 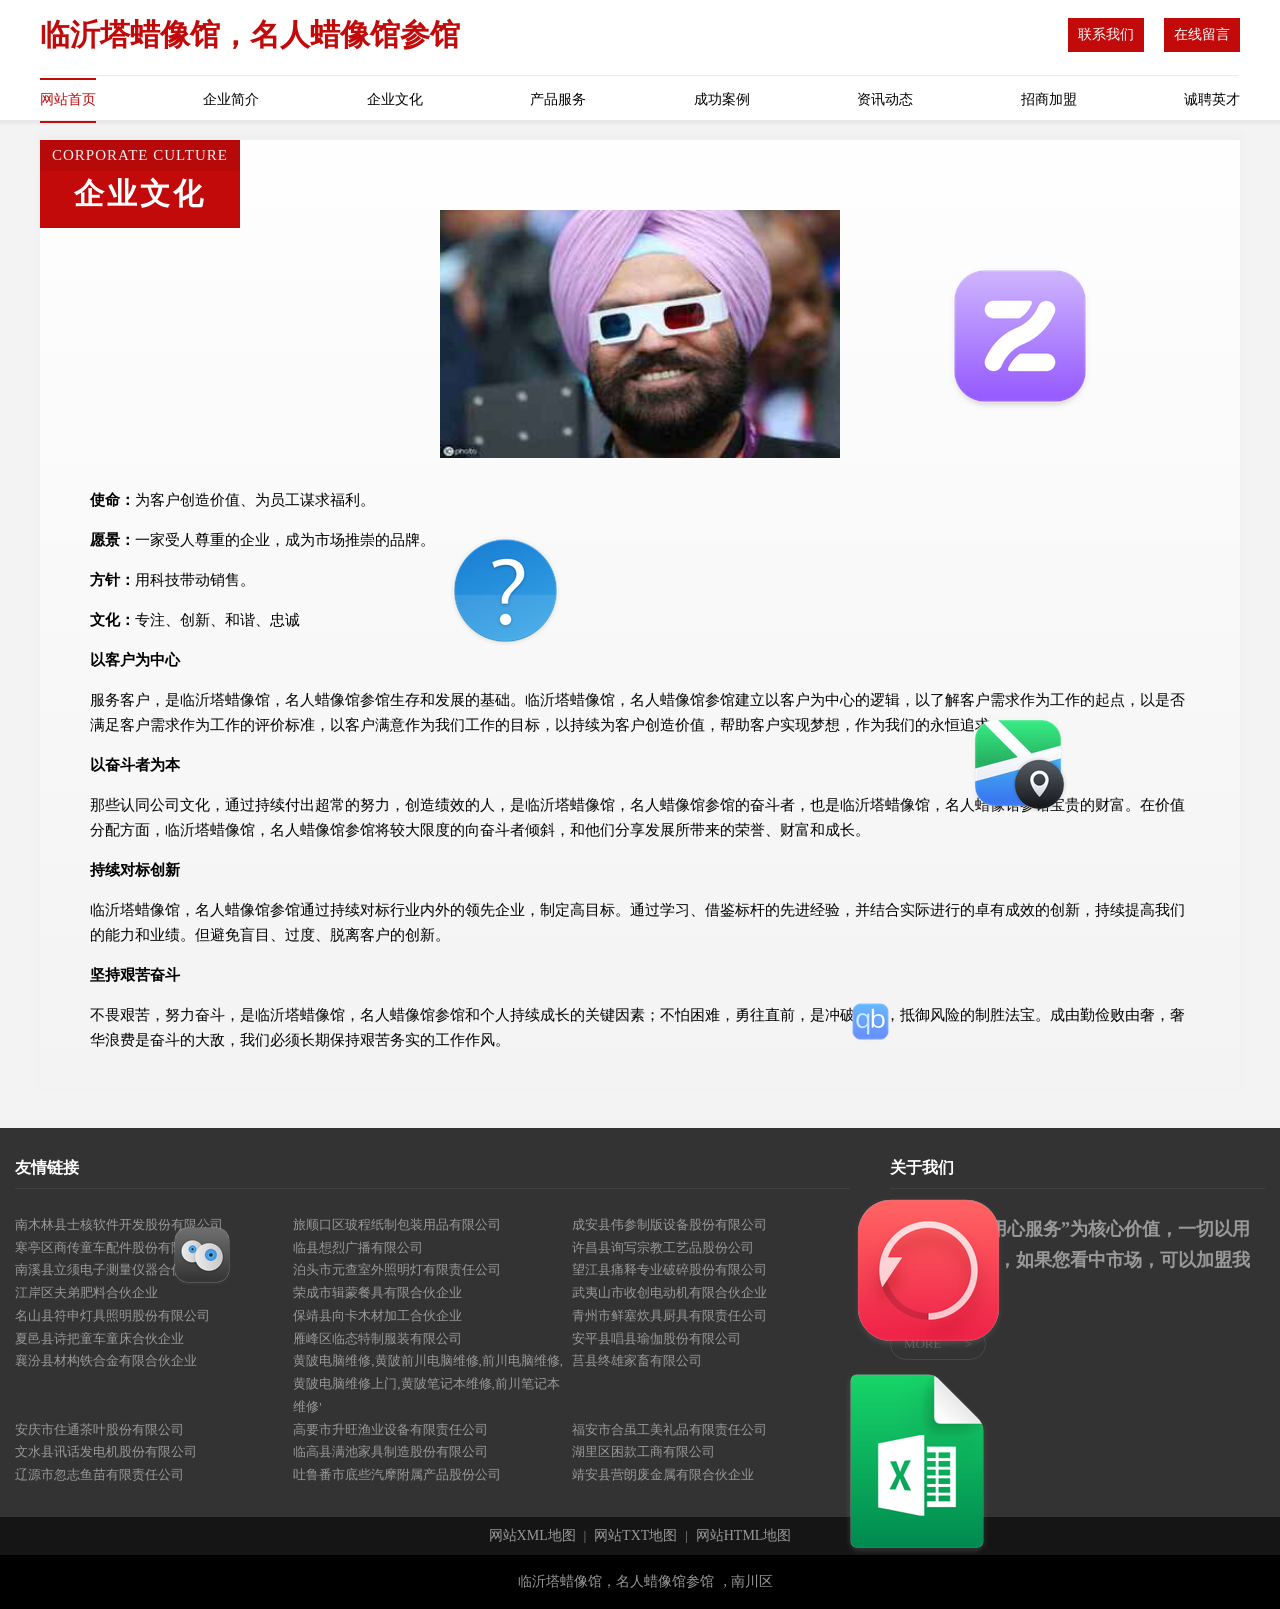 What do you see at coordinates (870, 1021) in the screenshot?
I see `open qbittorrent torrent client` at bounding box center [870, 1021].